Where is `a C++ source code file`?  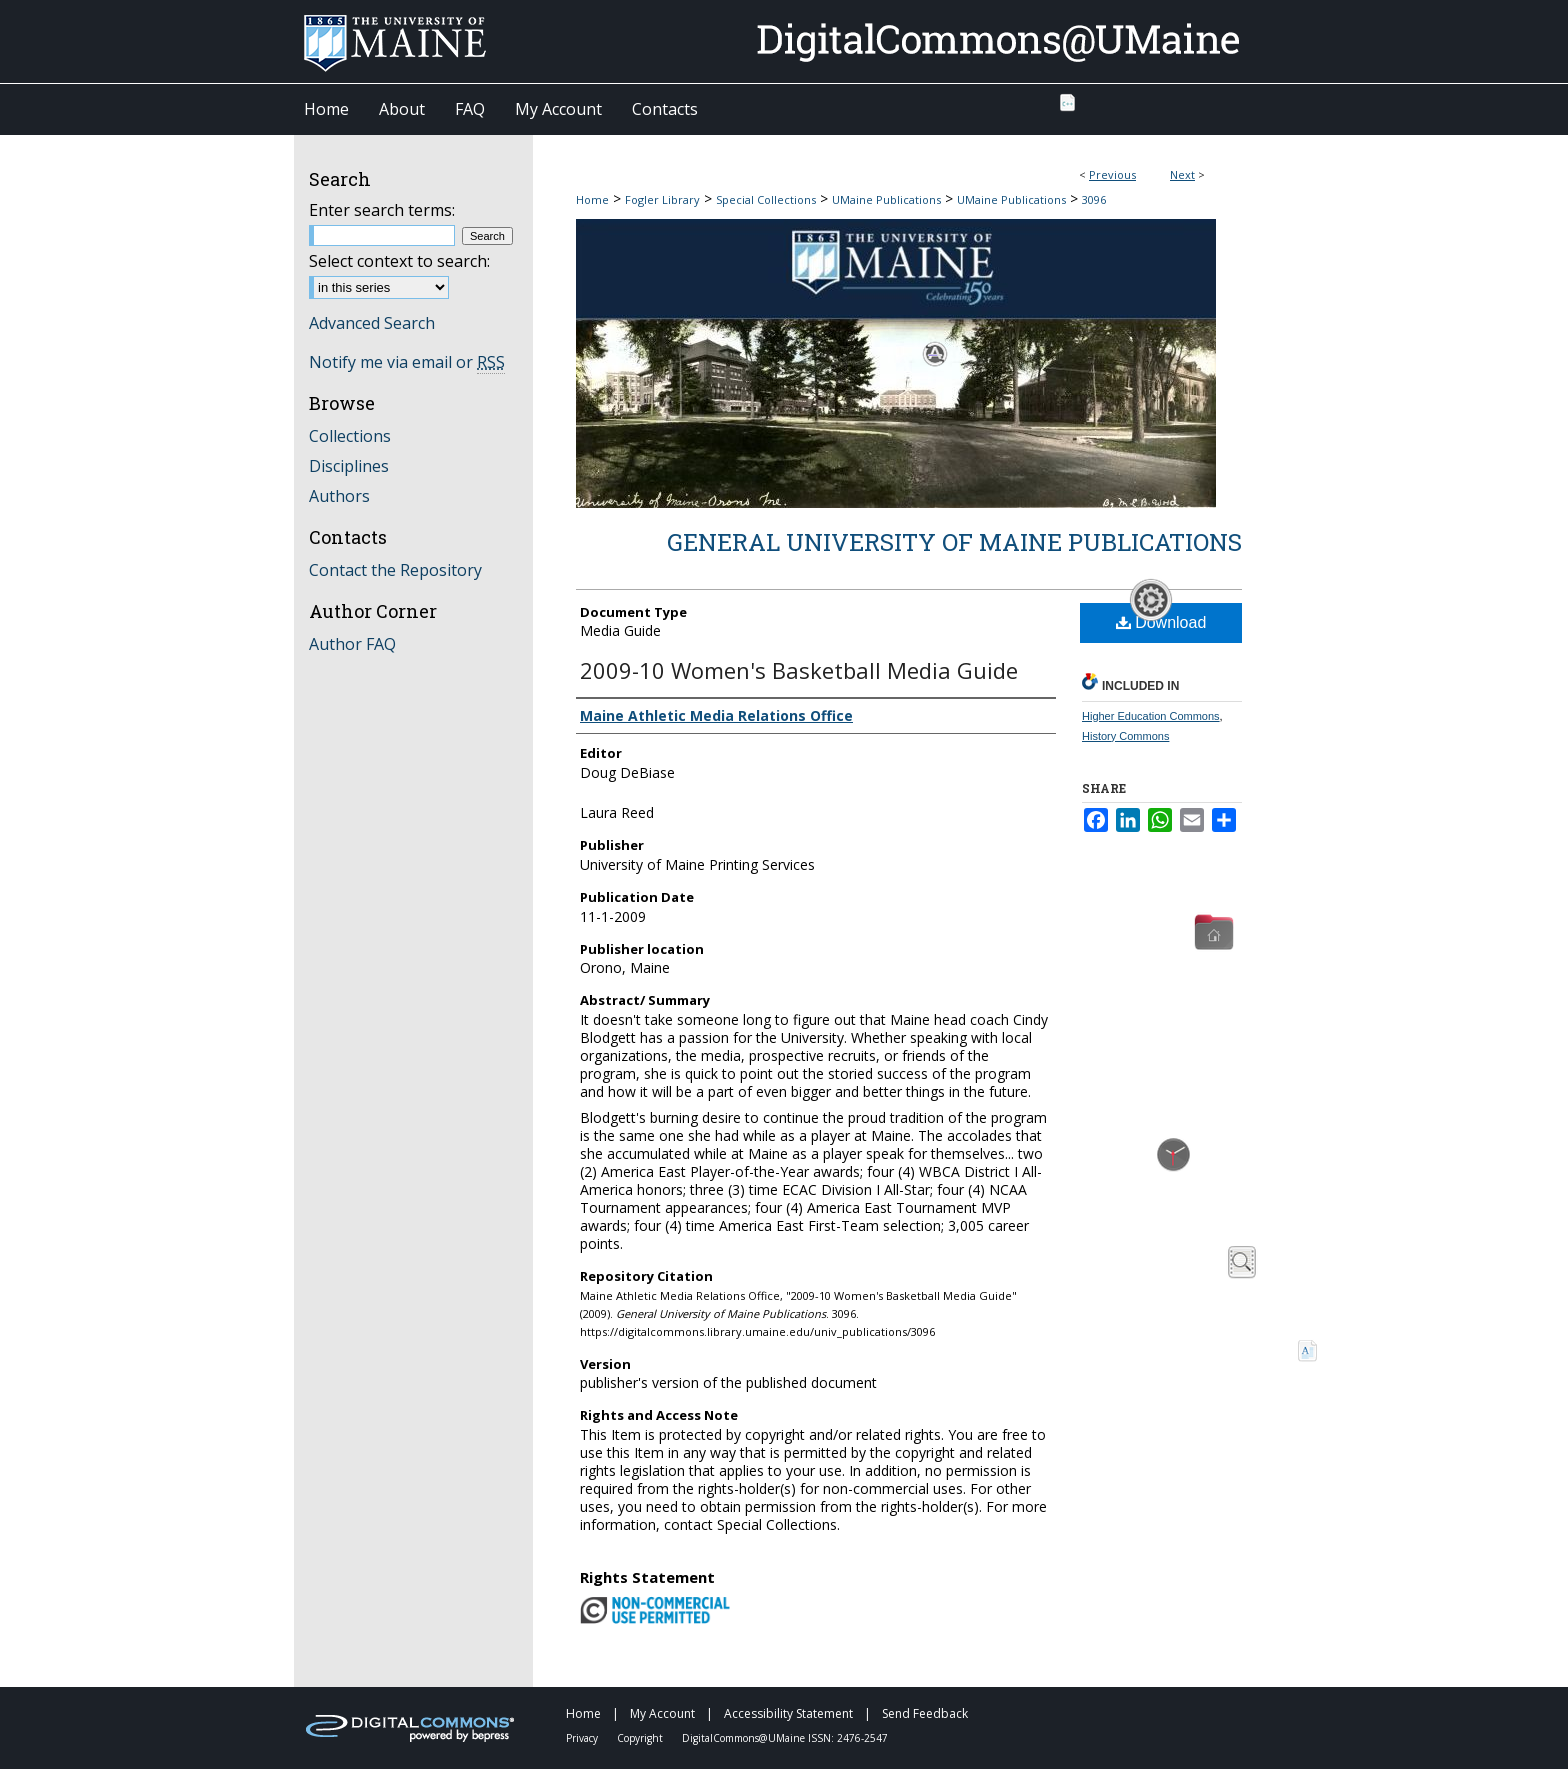
a C++ source code file is located at coordinates (1067, 102).